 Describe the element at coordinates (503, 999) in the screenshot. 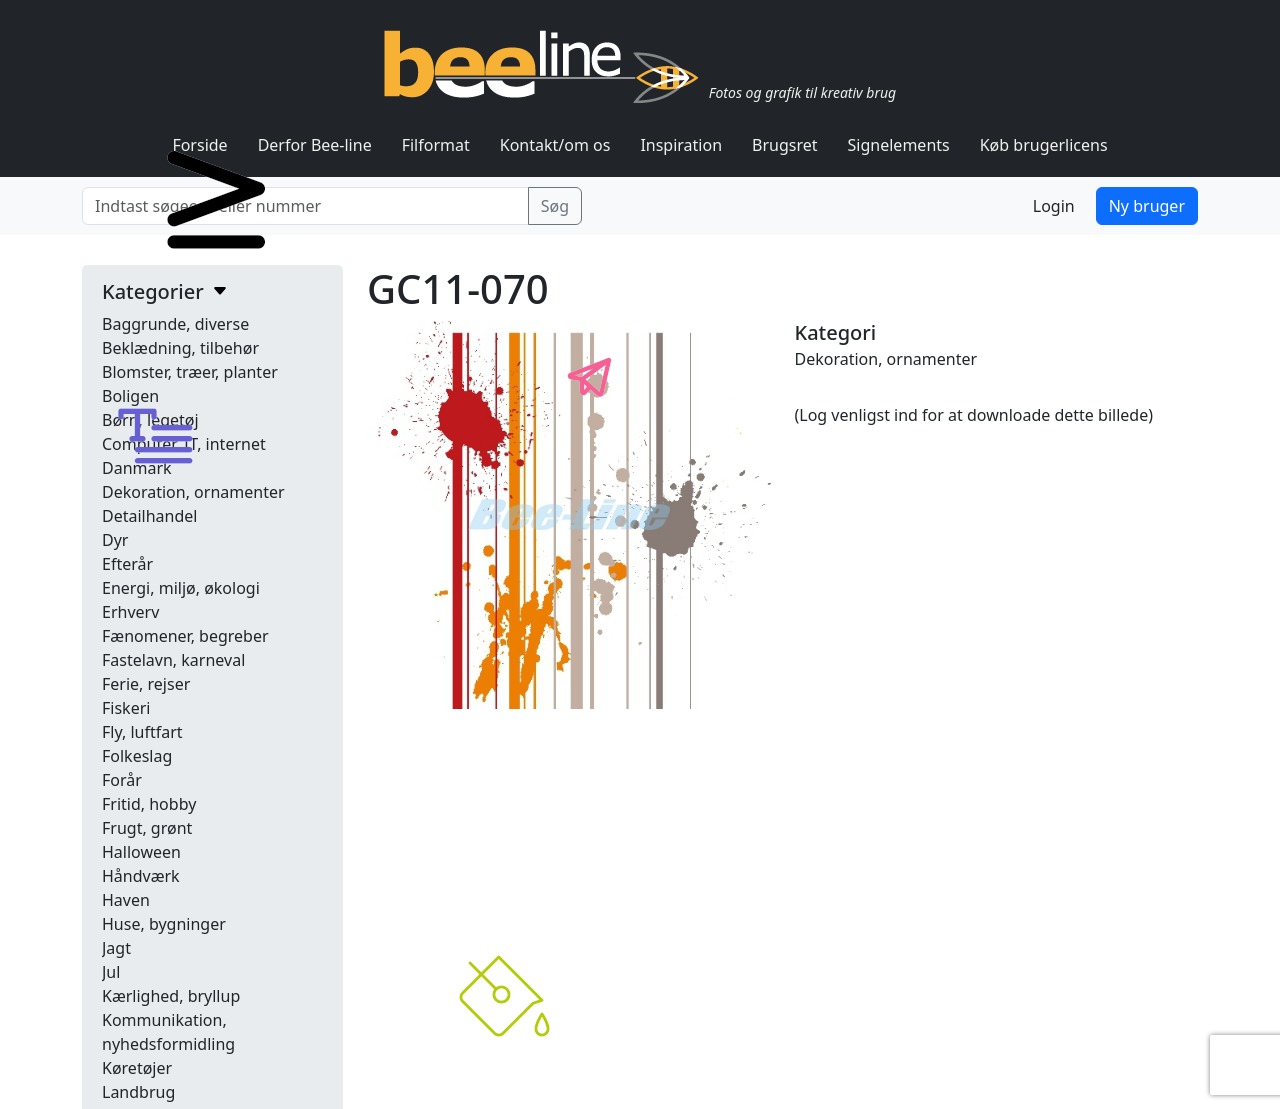

I see `fill an area with a selected color` at that location.